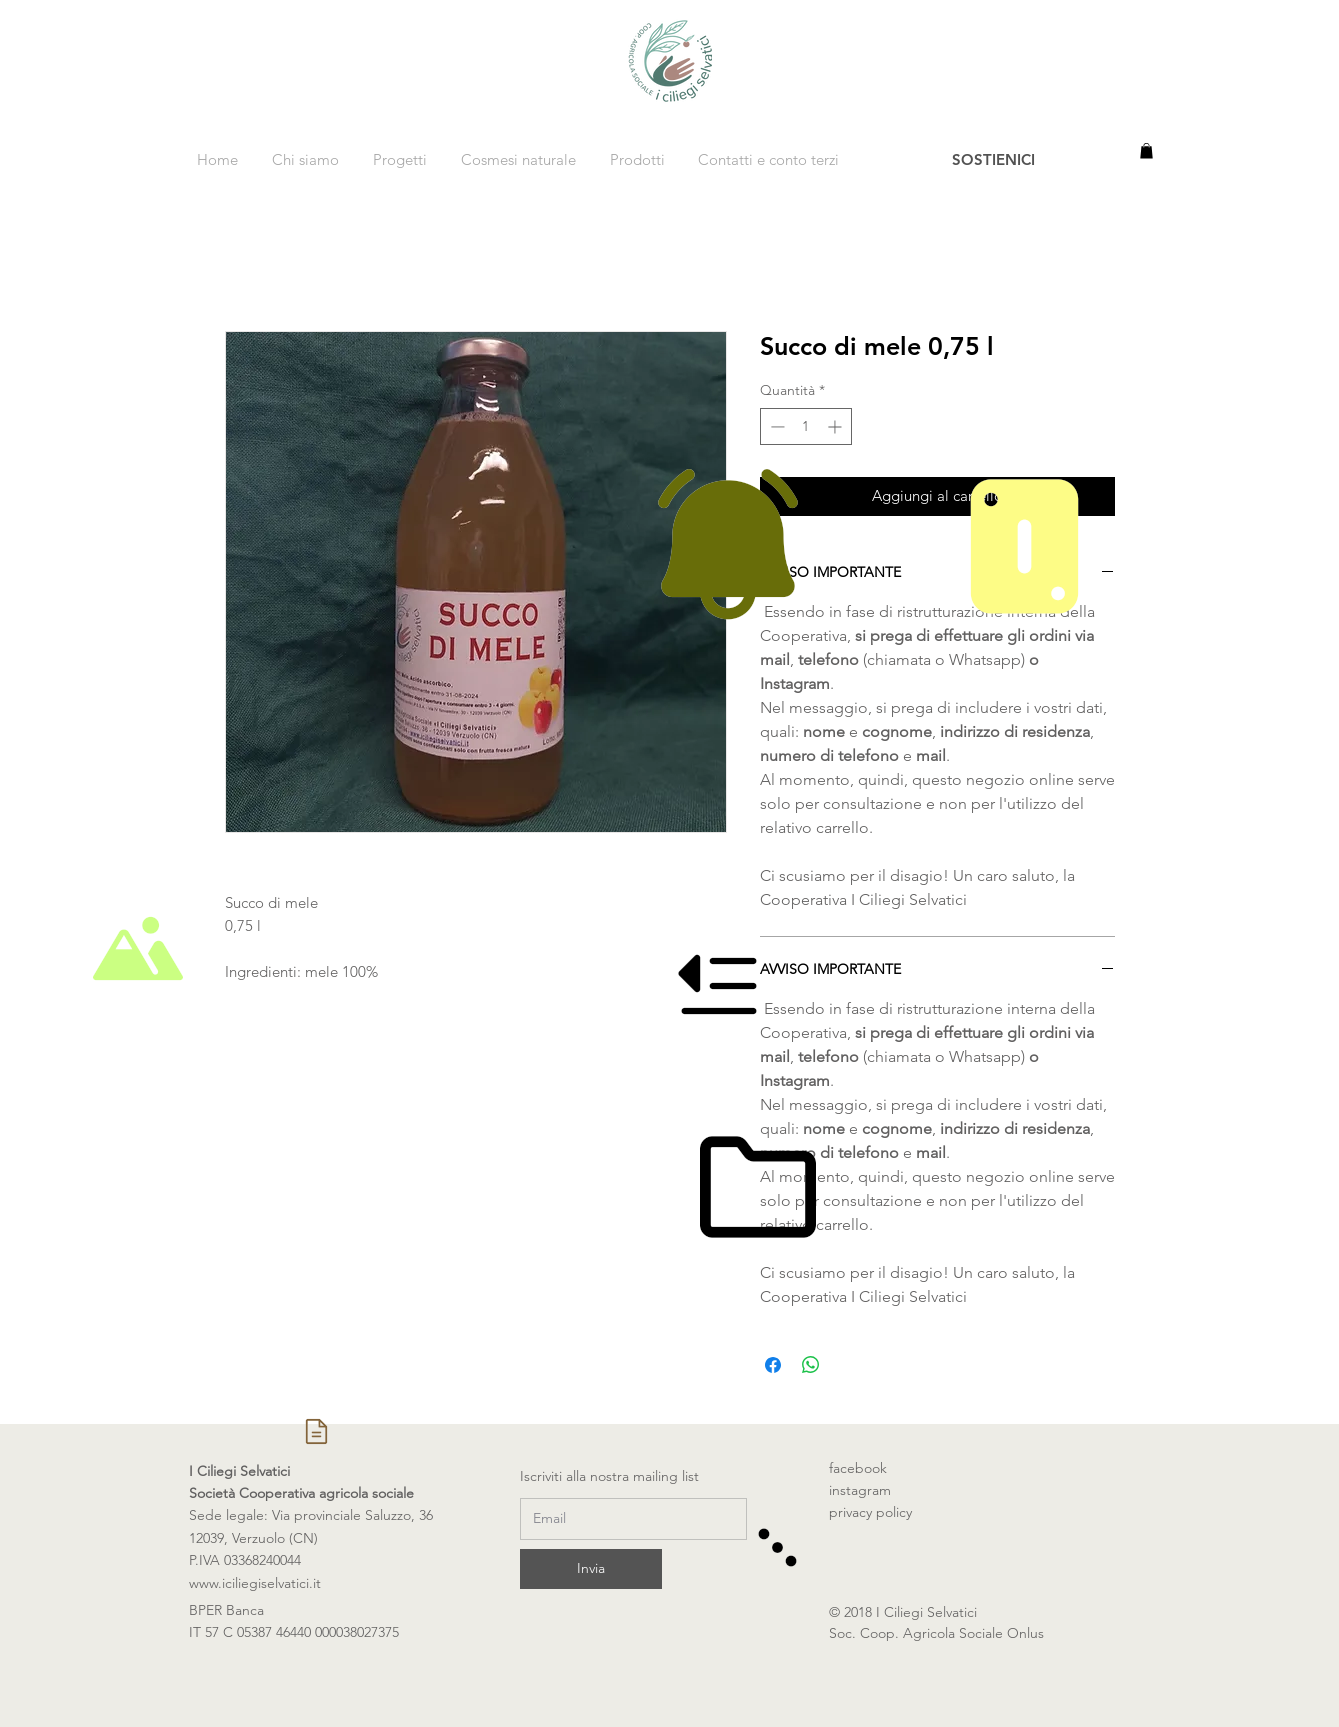  I want to click on open folder or directory, so click(758, 1187).